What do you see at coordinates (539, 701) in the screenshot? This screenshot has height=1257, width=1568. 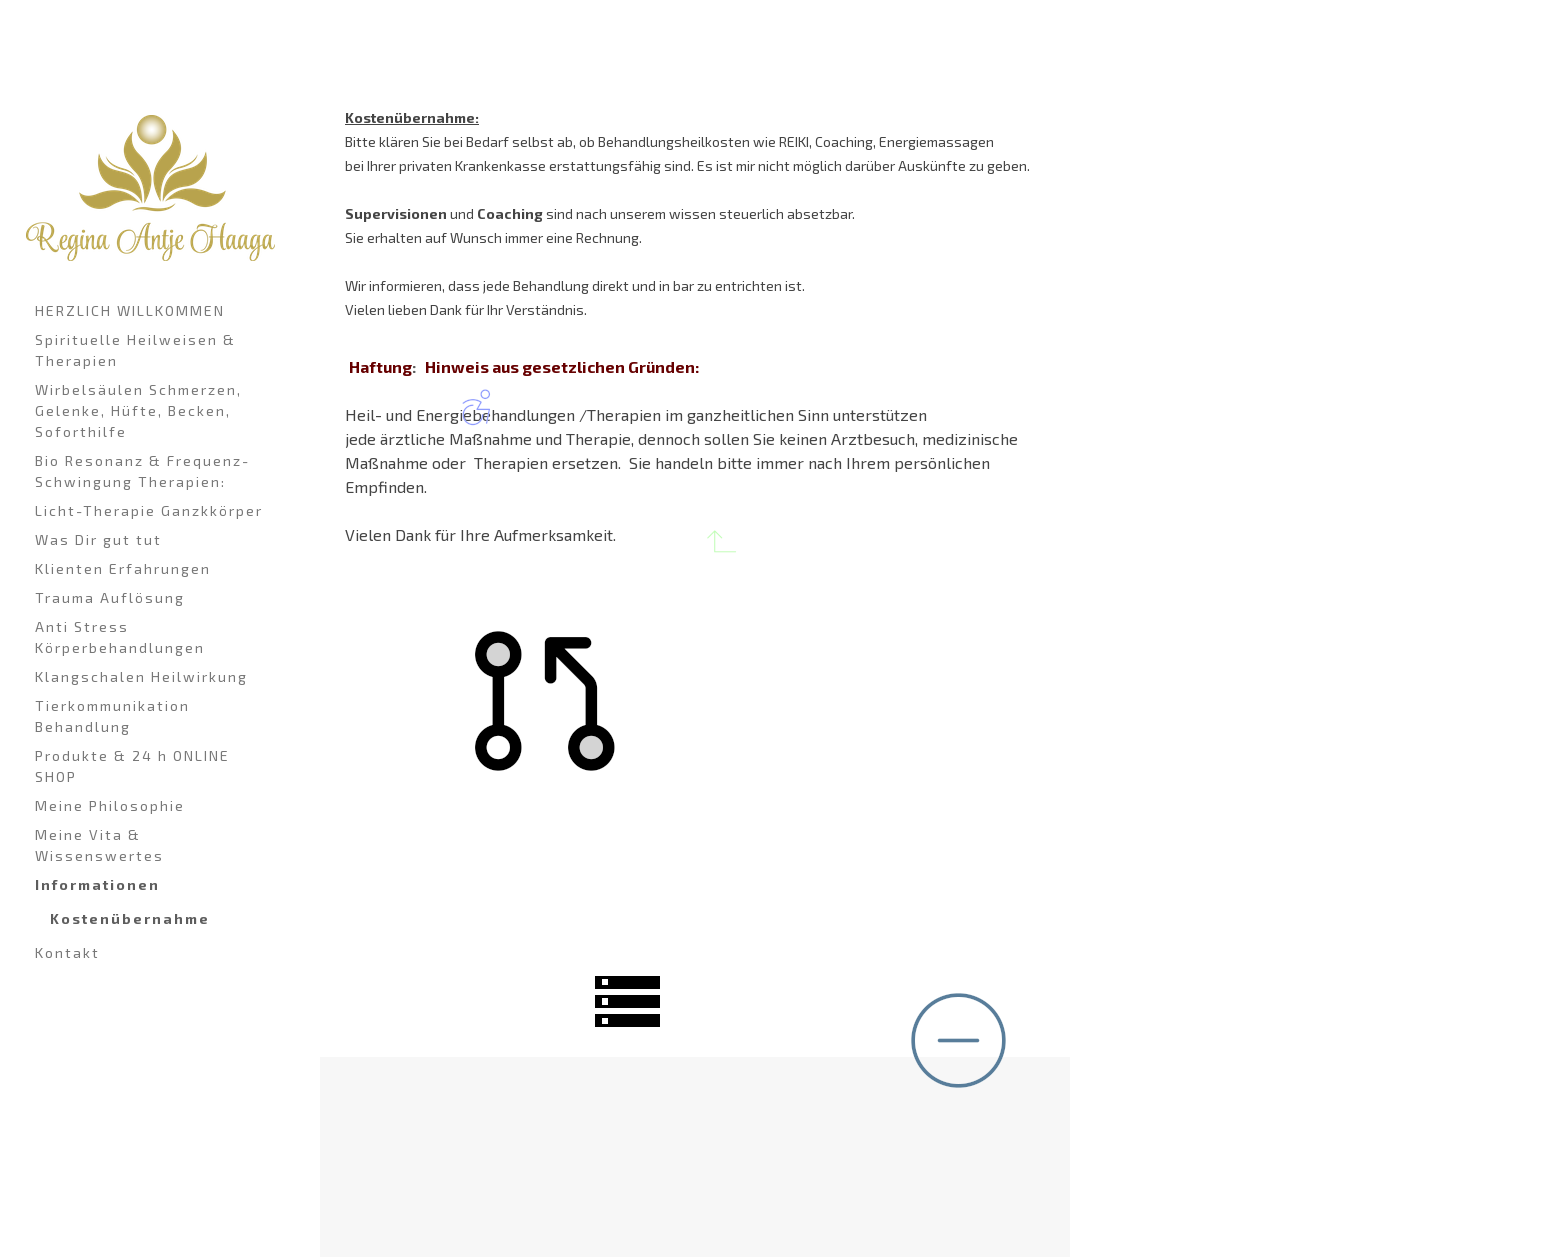 I see `create a new pull request` at bounding box center [539, 701].